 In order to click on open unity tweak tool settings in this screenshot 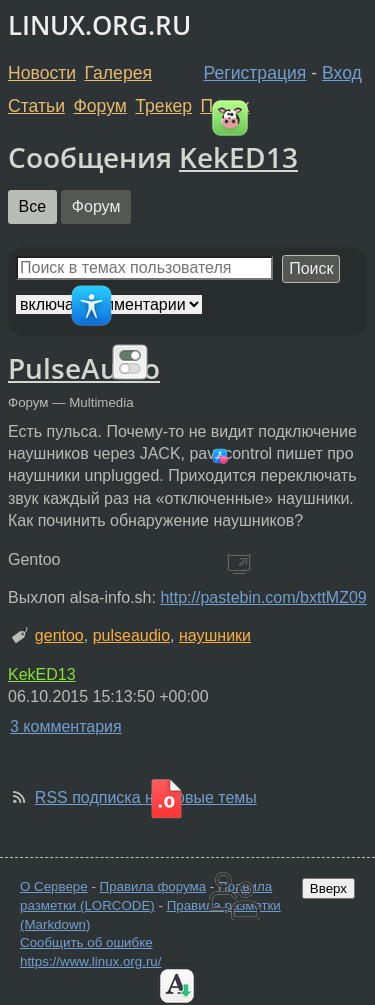, I will do `click(130, 362)`.